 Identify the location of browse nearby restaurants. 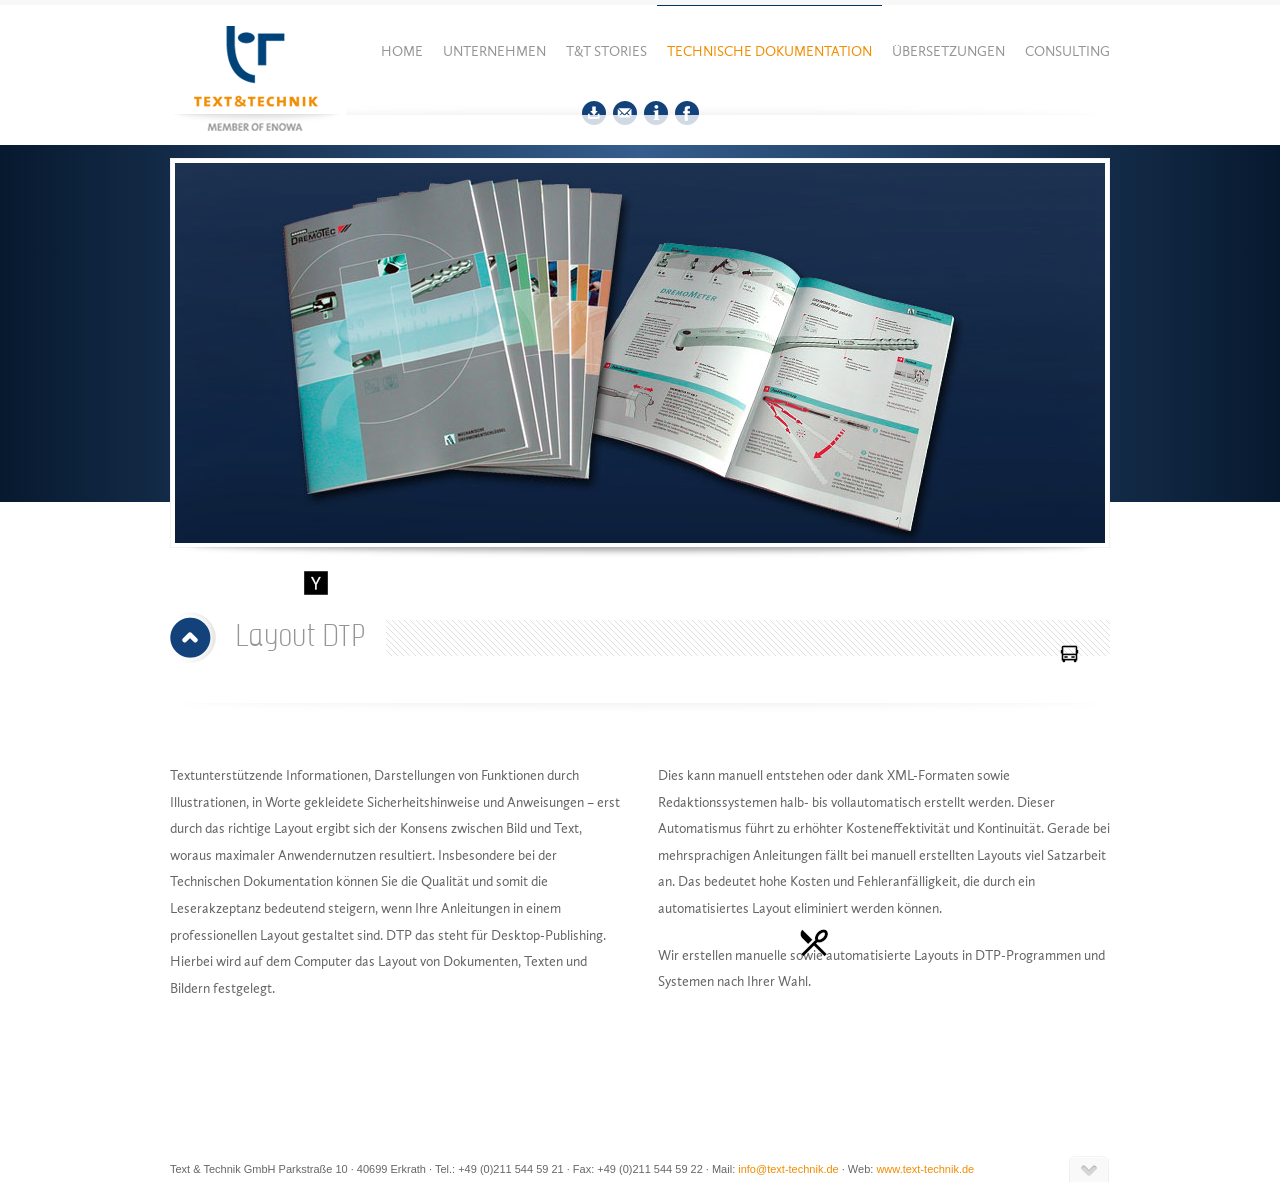
(814, 942).